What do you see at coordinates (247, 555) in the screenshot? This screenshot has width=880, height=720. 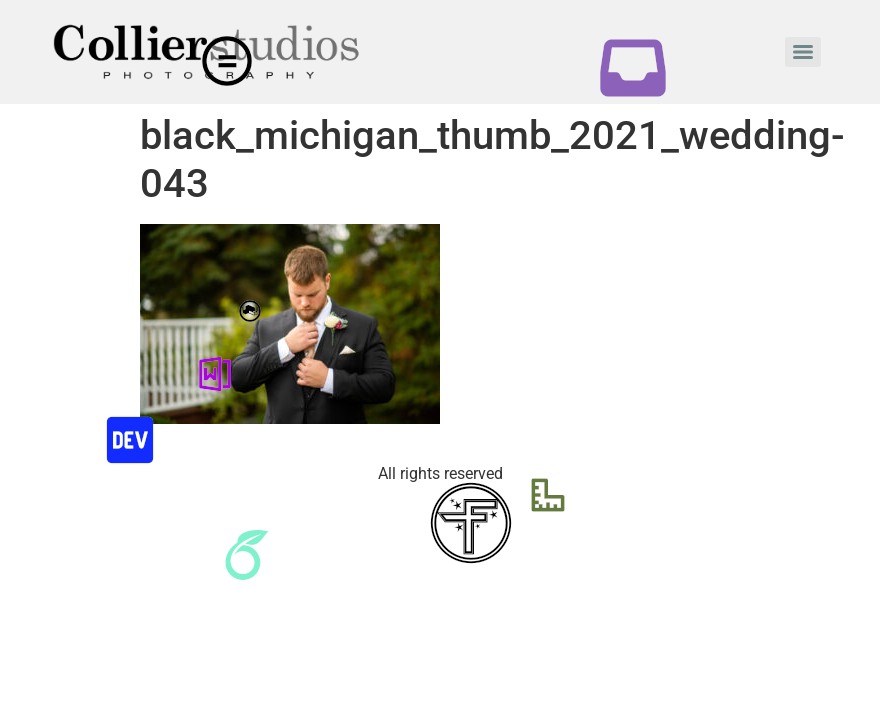 I see `open Overleaf LaTeX editor` at bounding box center [247, 555].